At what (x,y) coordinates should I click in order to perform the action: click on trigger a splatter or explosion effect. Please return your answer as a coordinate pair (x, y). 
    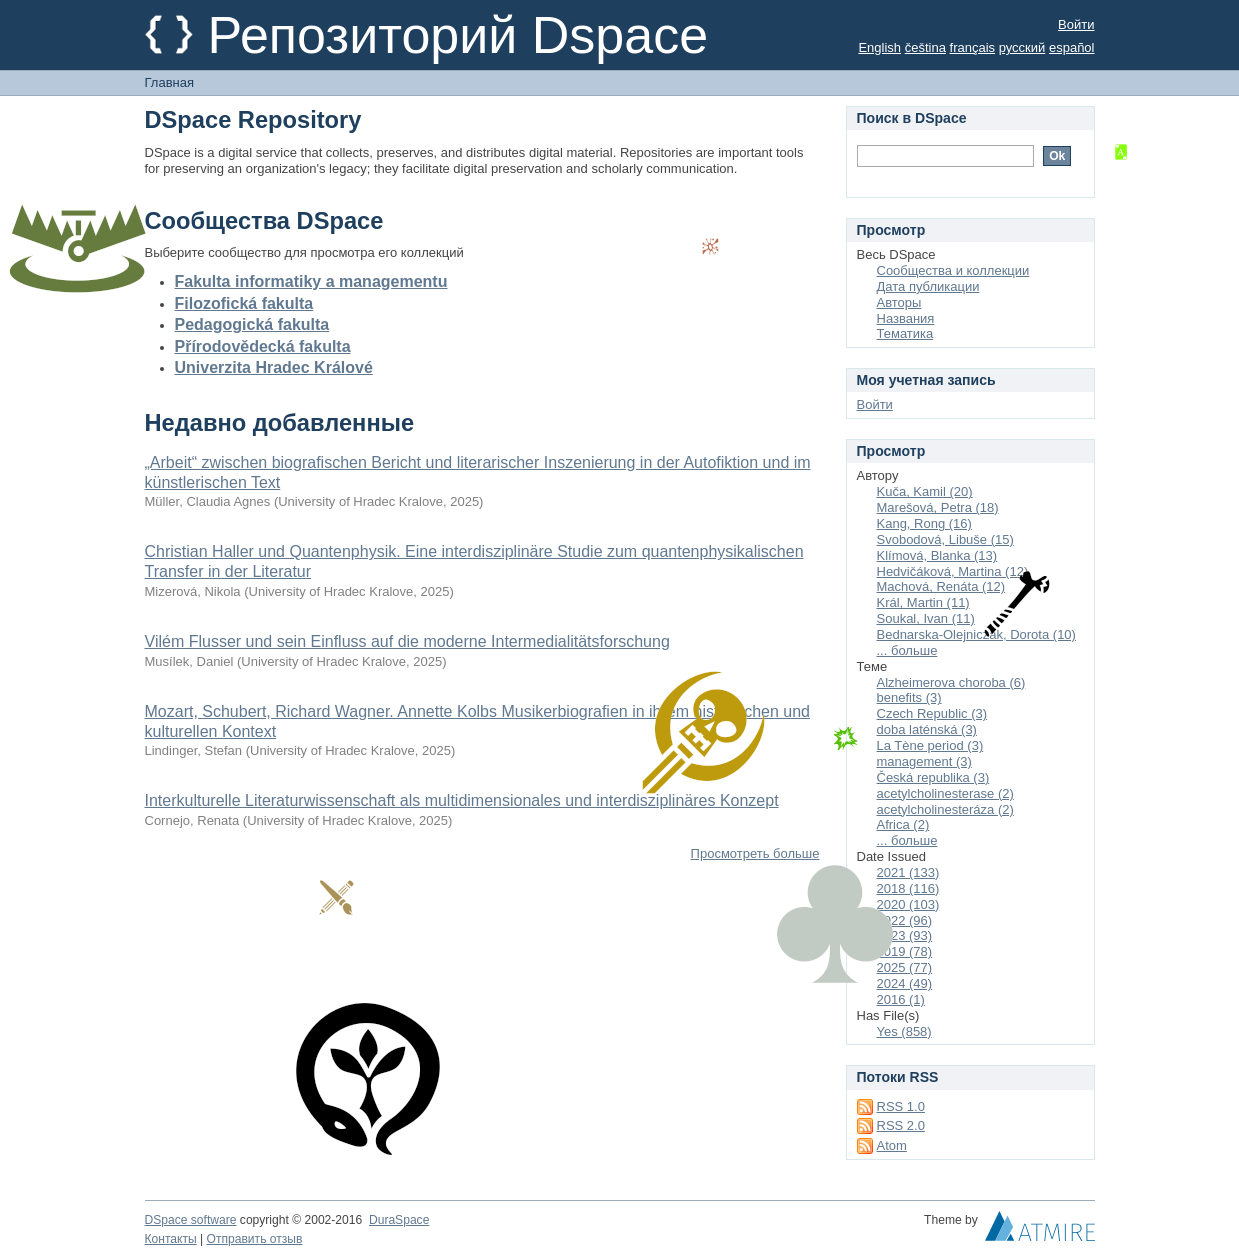
    Looking at the image, I should click on (710, 246).